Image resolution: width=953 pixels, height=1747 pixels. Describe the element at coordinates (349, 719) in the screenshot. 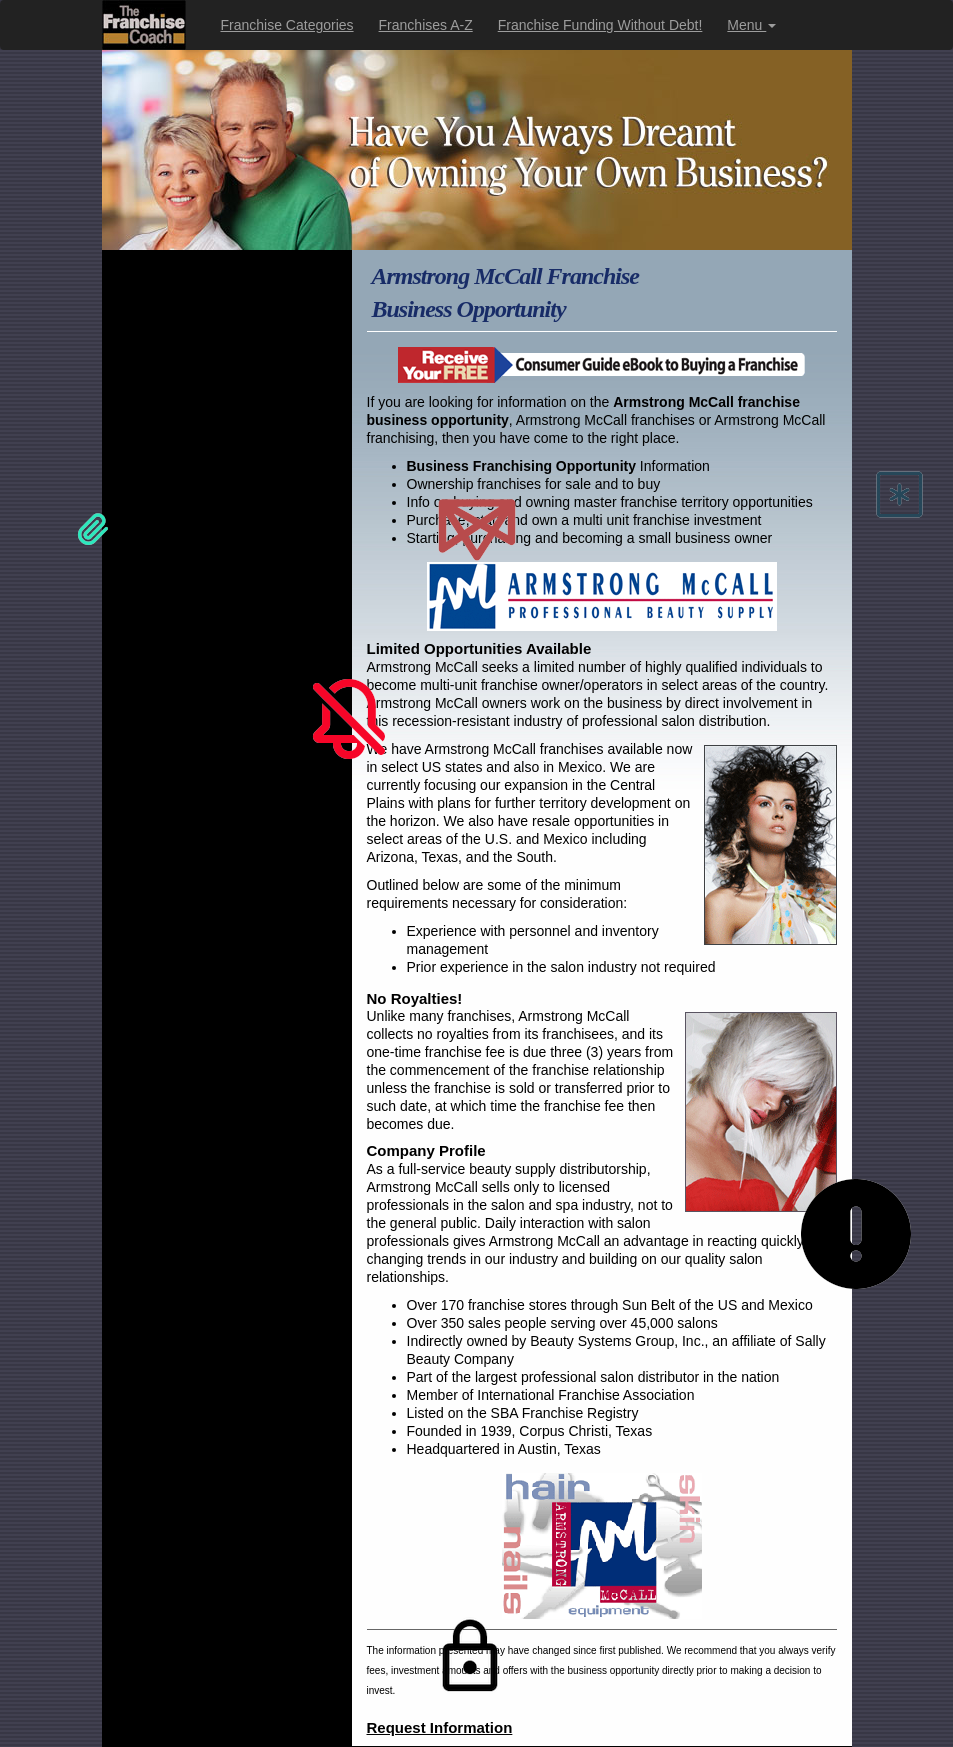

I see `mute notifications` at that location.